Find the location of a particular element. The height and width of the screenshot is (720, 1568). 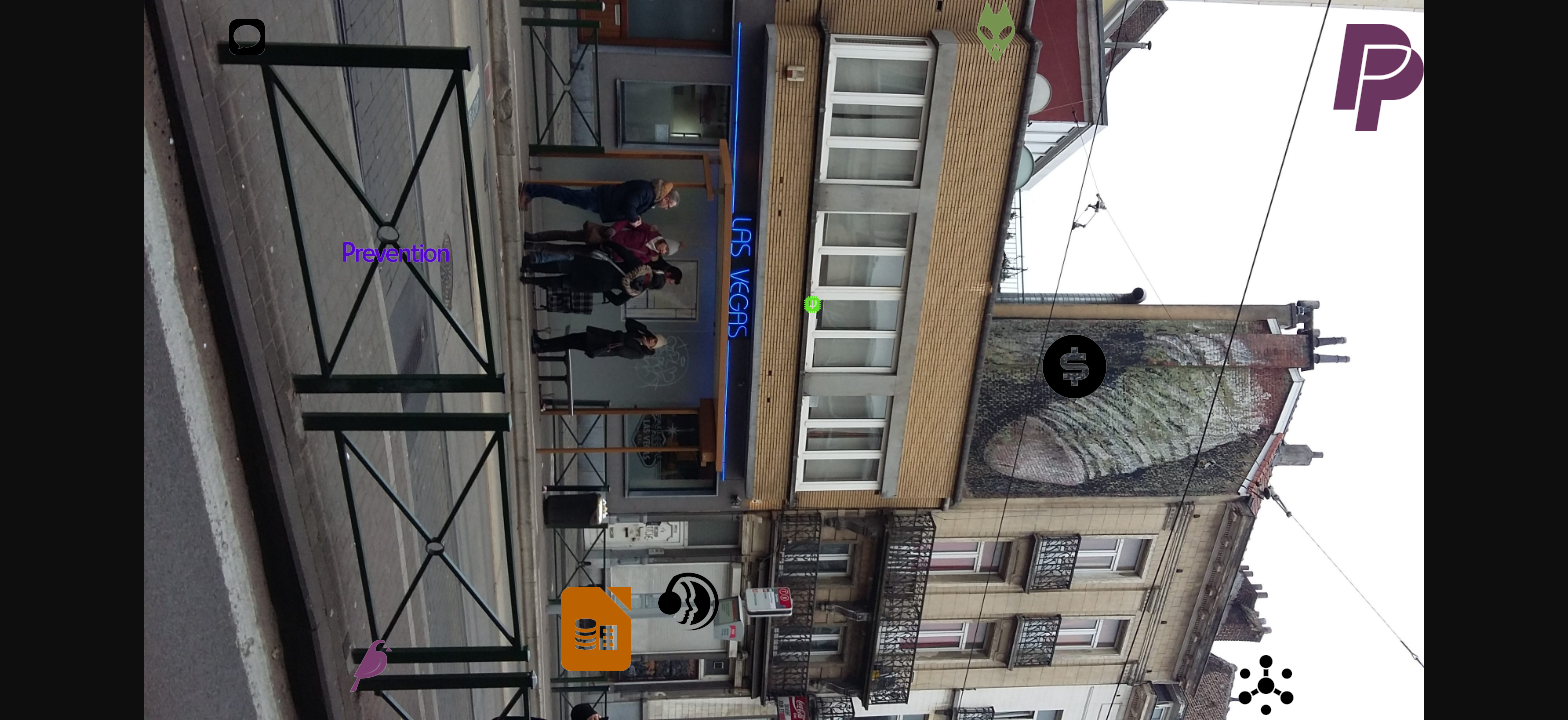

QMK firmware project logo is located at coordinates (812, 304).